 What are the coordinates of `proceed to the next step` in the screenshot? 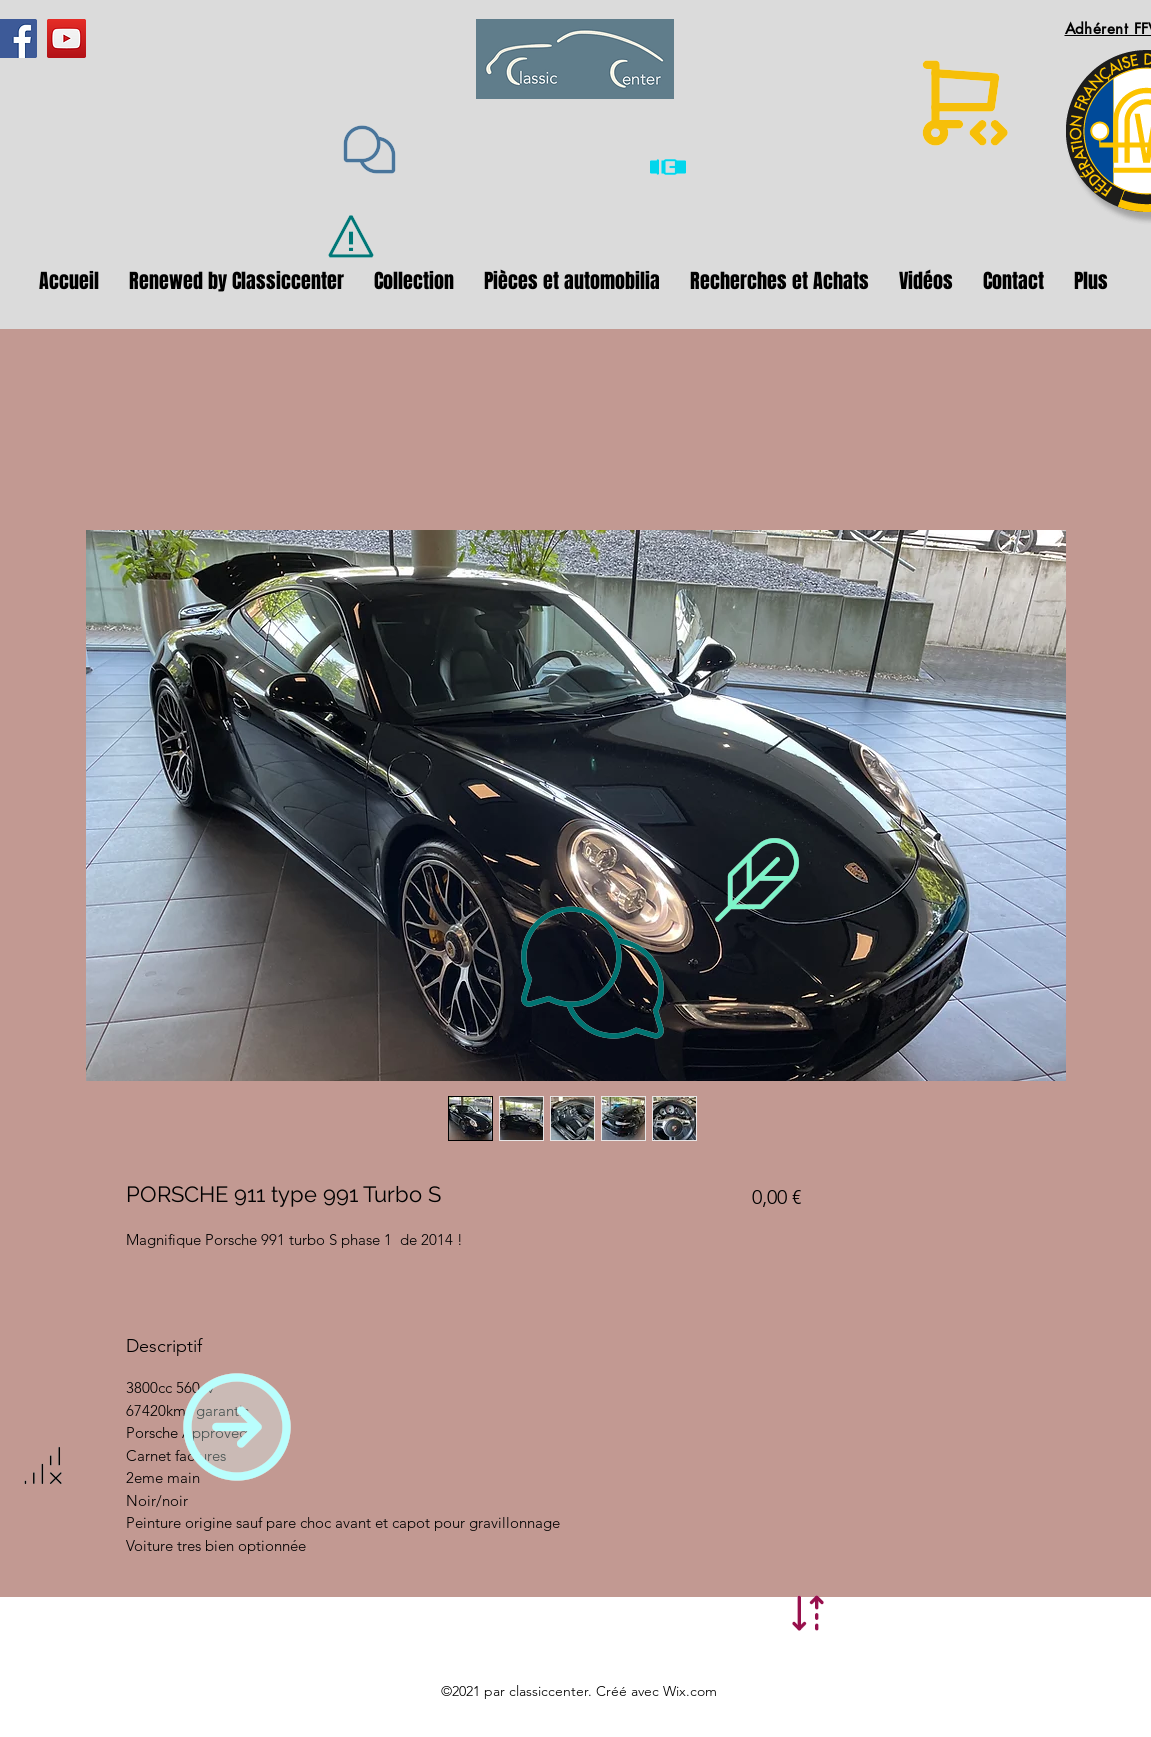 It's located at (237, 1427).